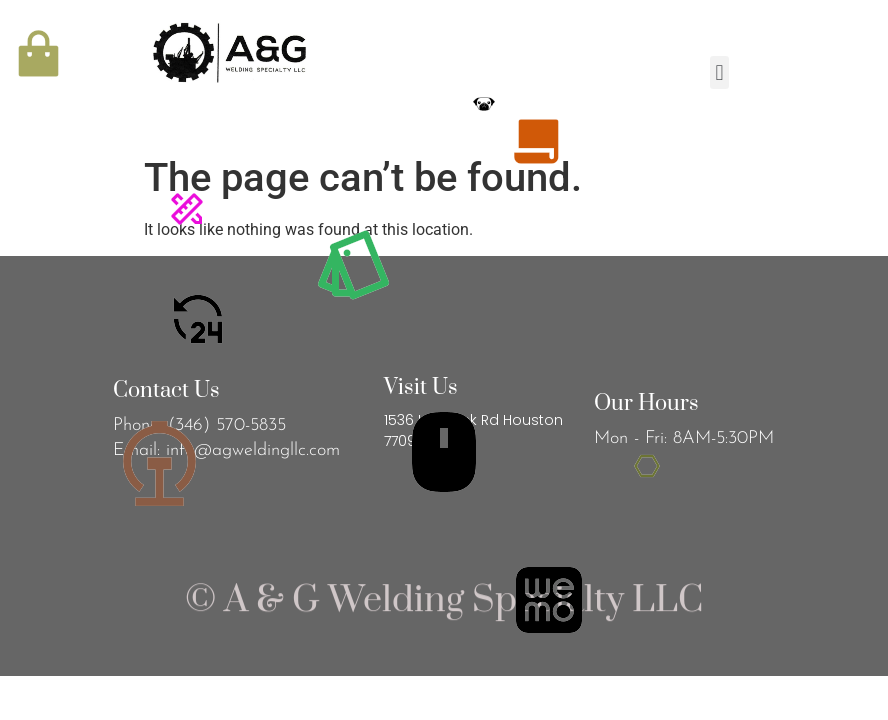 This screenshot has height=720, width=888. I want to click on indicates mouse or cursor device settings, so click(444, 452).